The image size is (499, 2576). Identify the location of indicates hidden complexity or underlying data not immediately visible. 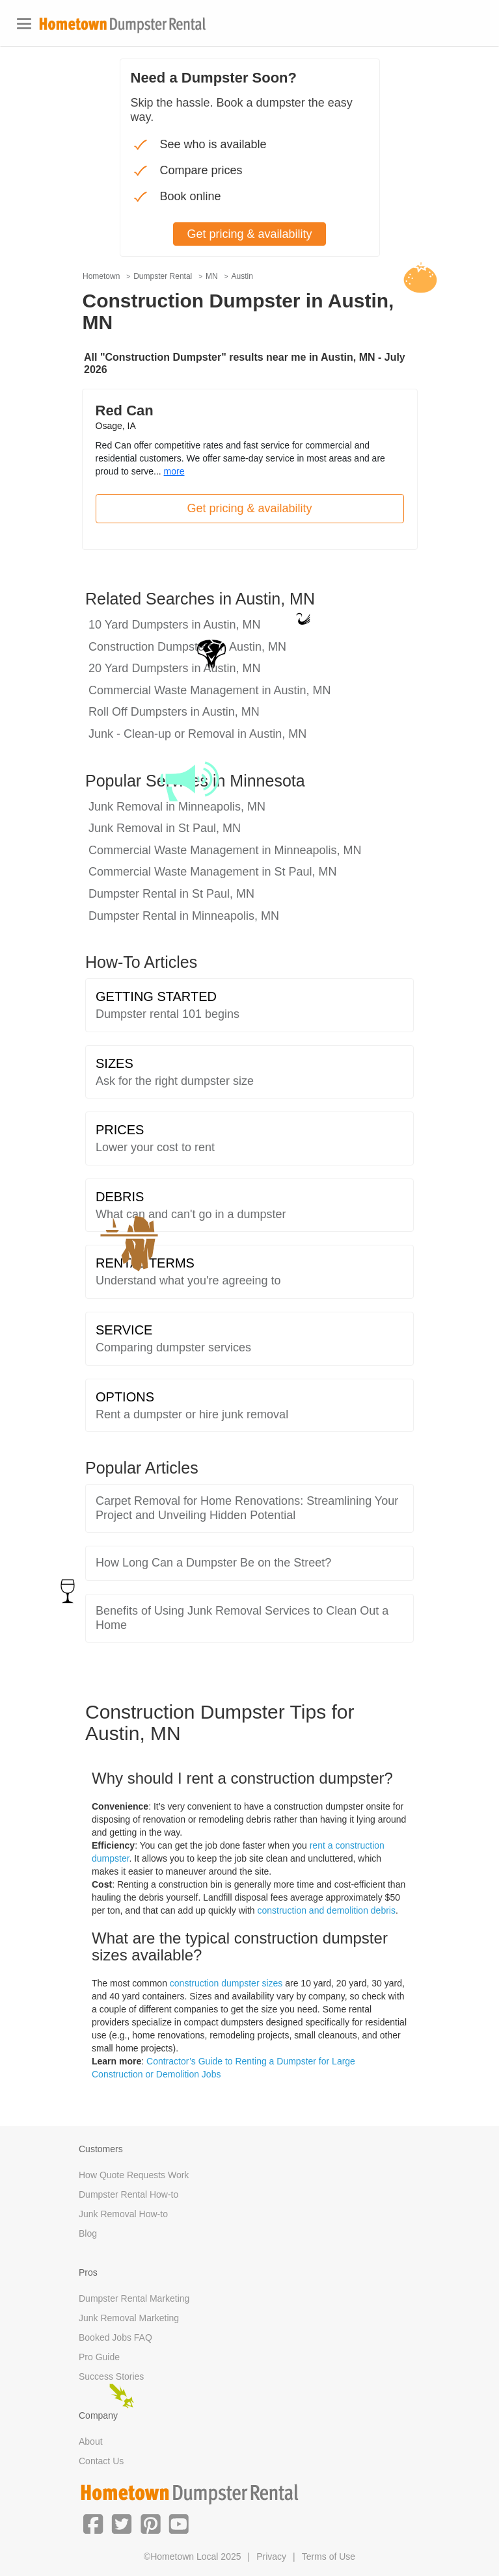
(129, 1243).